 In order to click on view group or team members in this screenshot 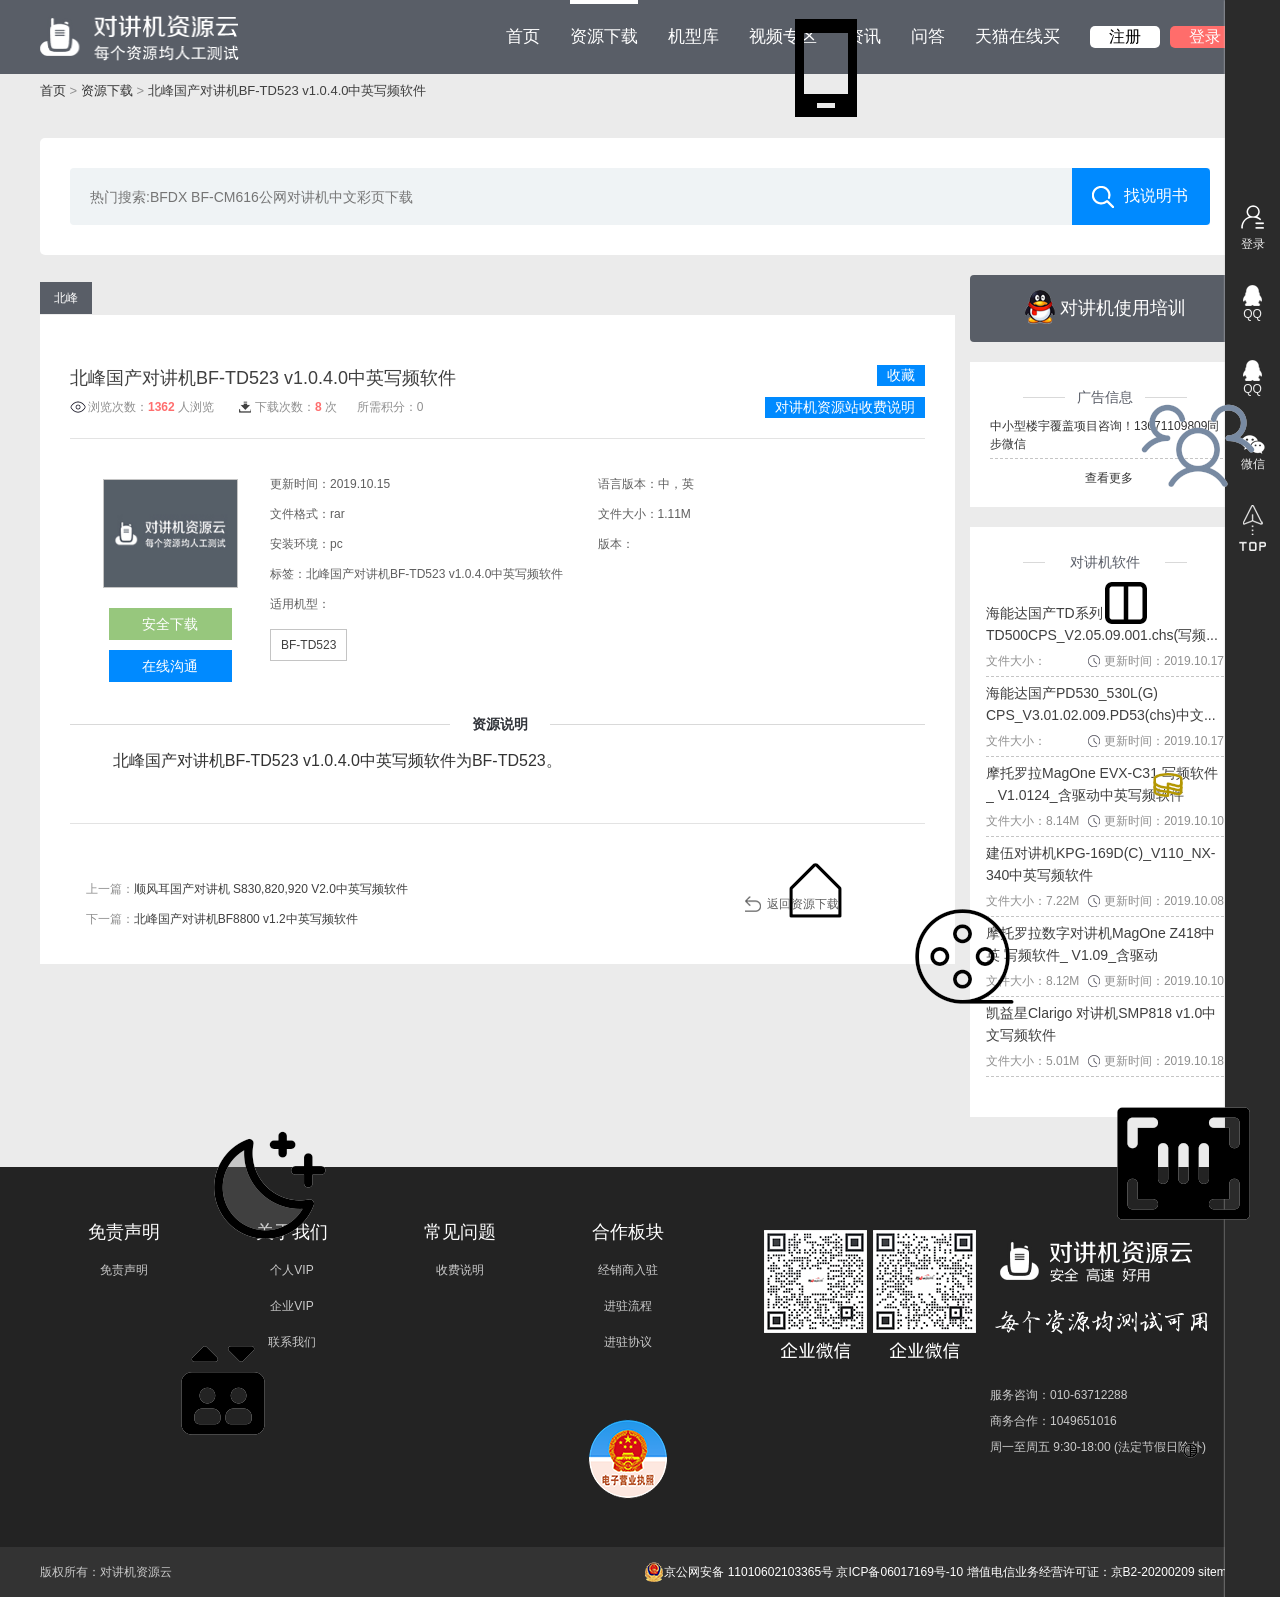, I will do `click(1198, 442)`.